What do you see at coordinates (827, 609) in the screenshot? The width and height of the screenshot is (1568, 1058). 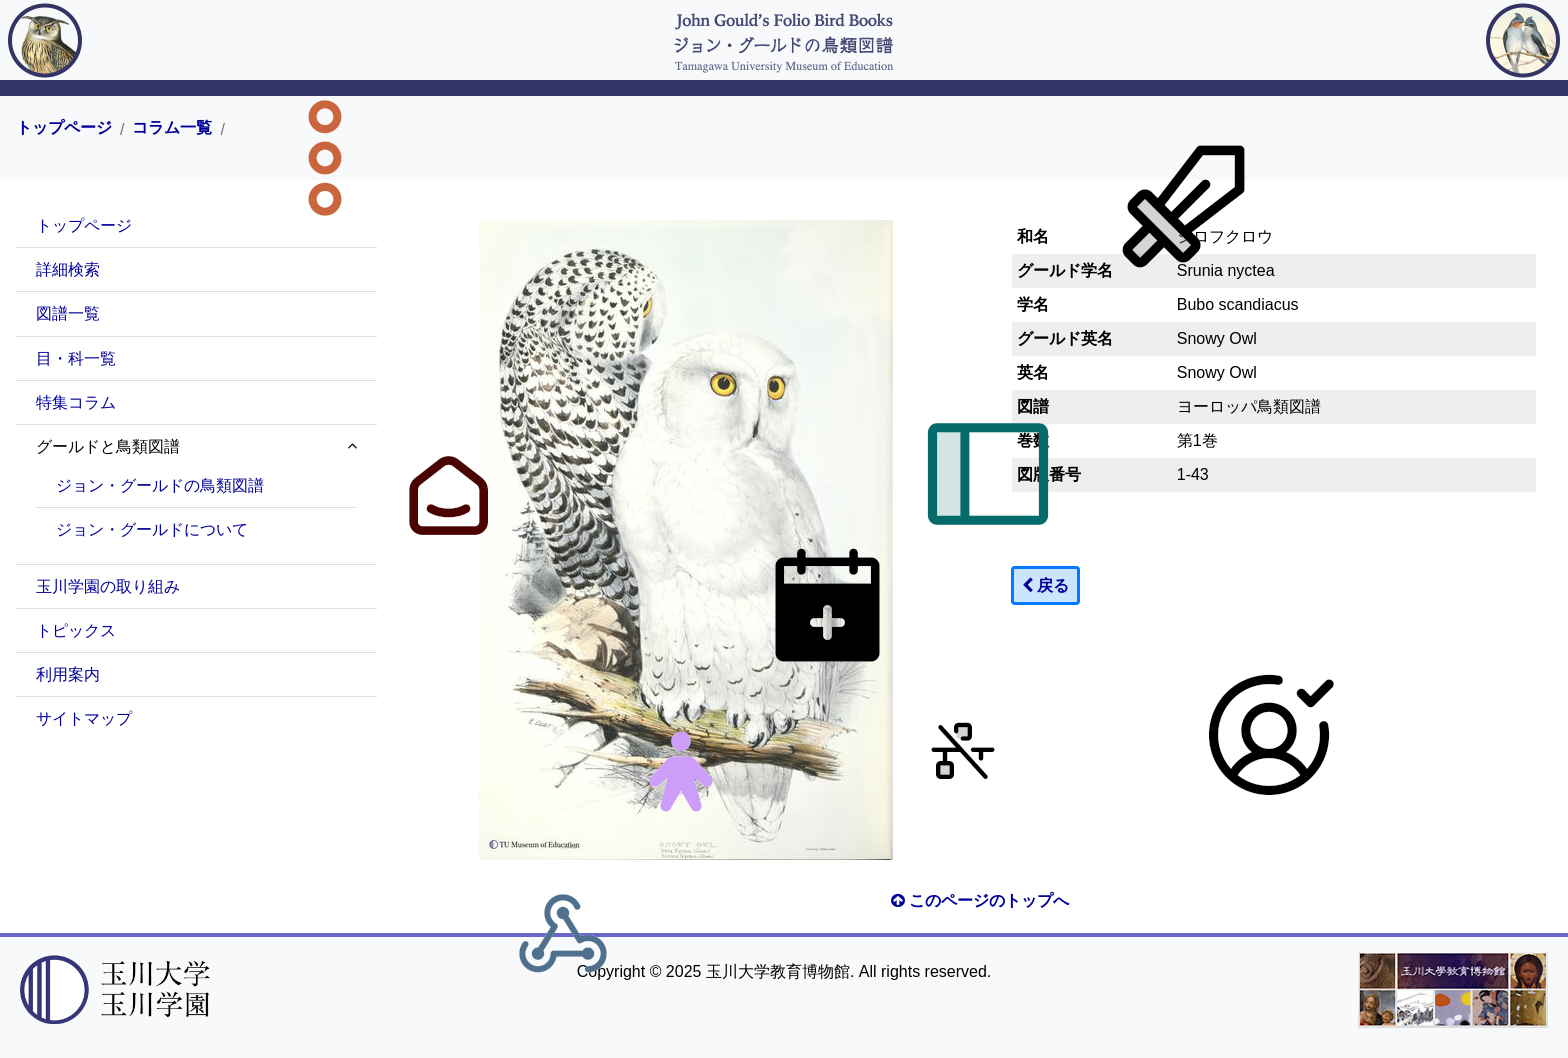 I see `add a new event to your calendar` at bounding box center [827, 609].